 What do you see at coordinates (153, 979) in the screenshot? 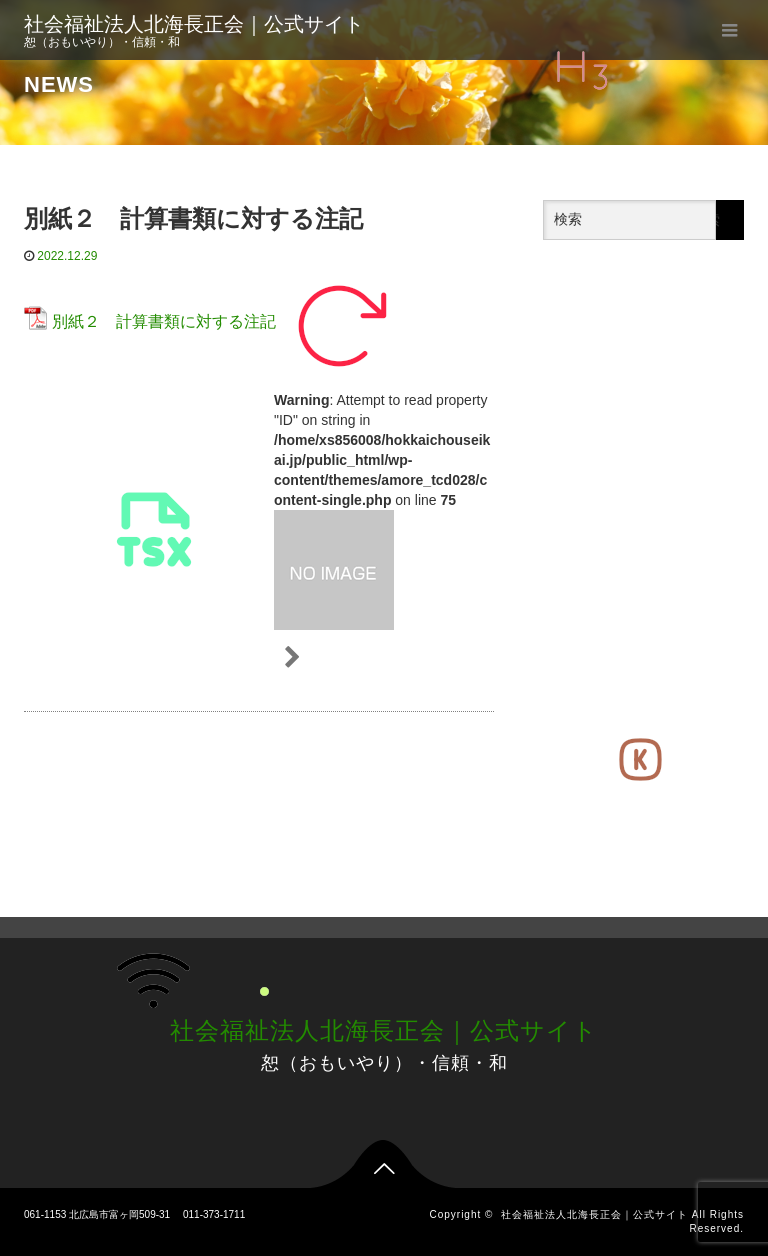
I see `indicates strong wifi connection` at bounding box center [153, 979].